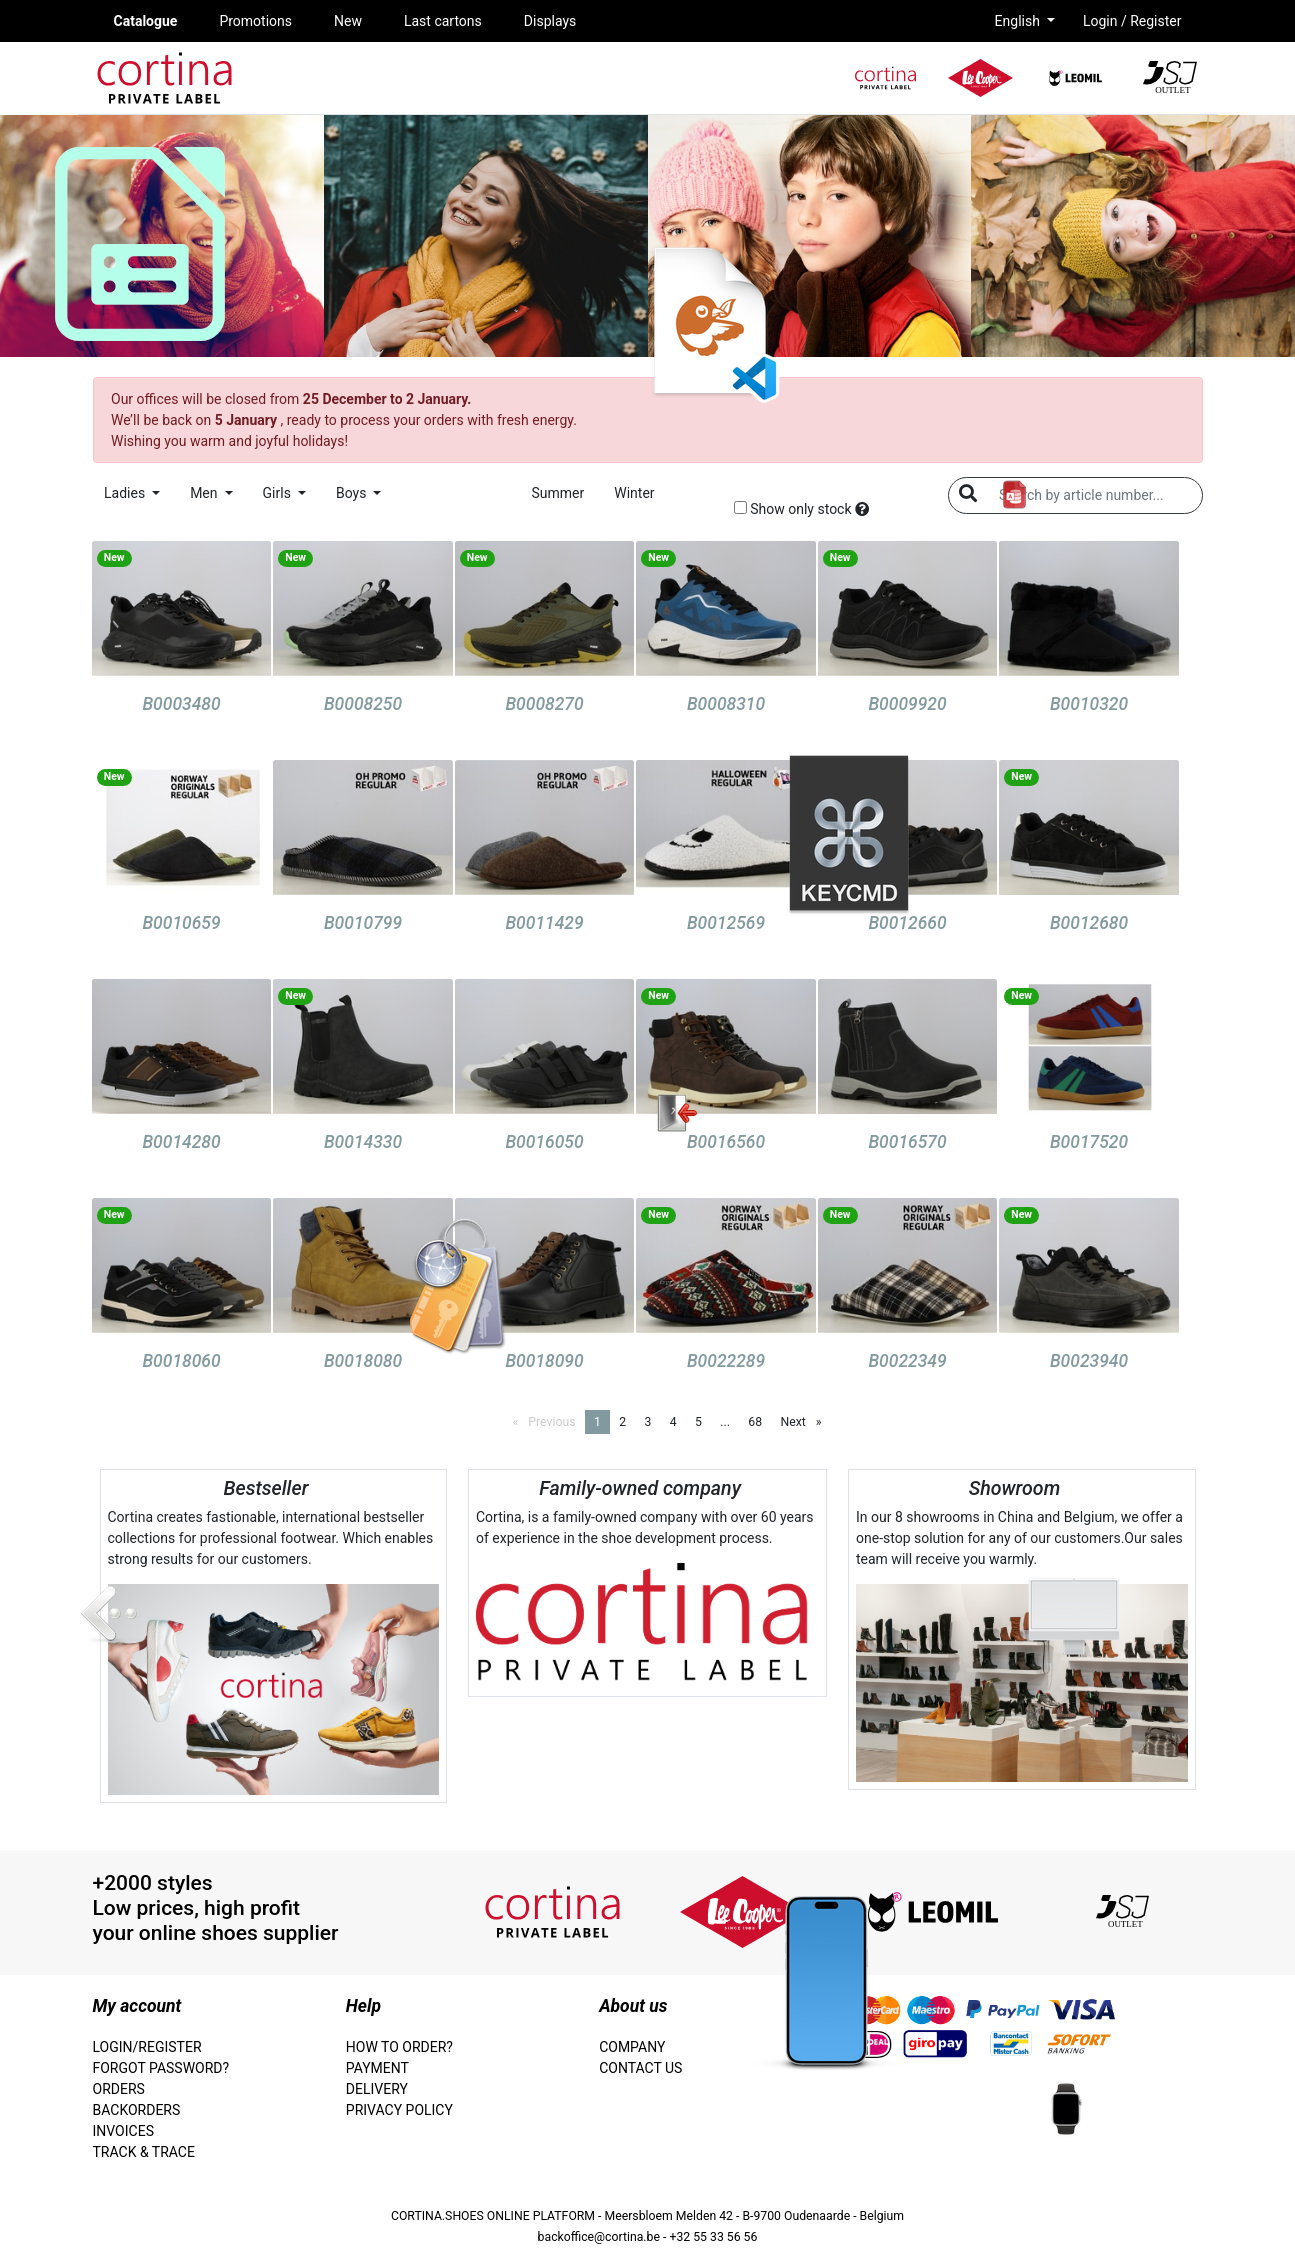 The image size is (1295, 2265). What do you see at coordinates (1066, 2109) in the screenshot?
I see `manage your connected Apple Watch SE` at bounding box center [1066, 2109].